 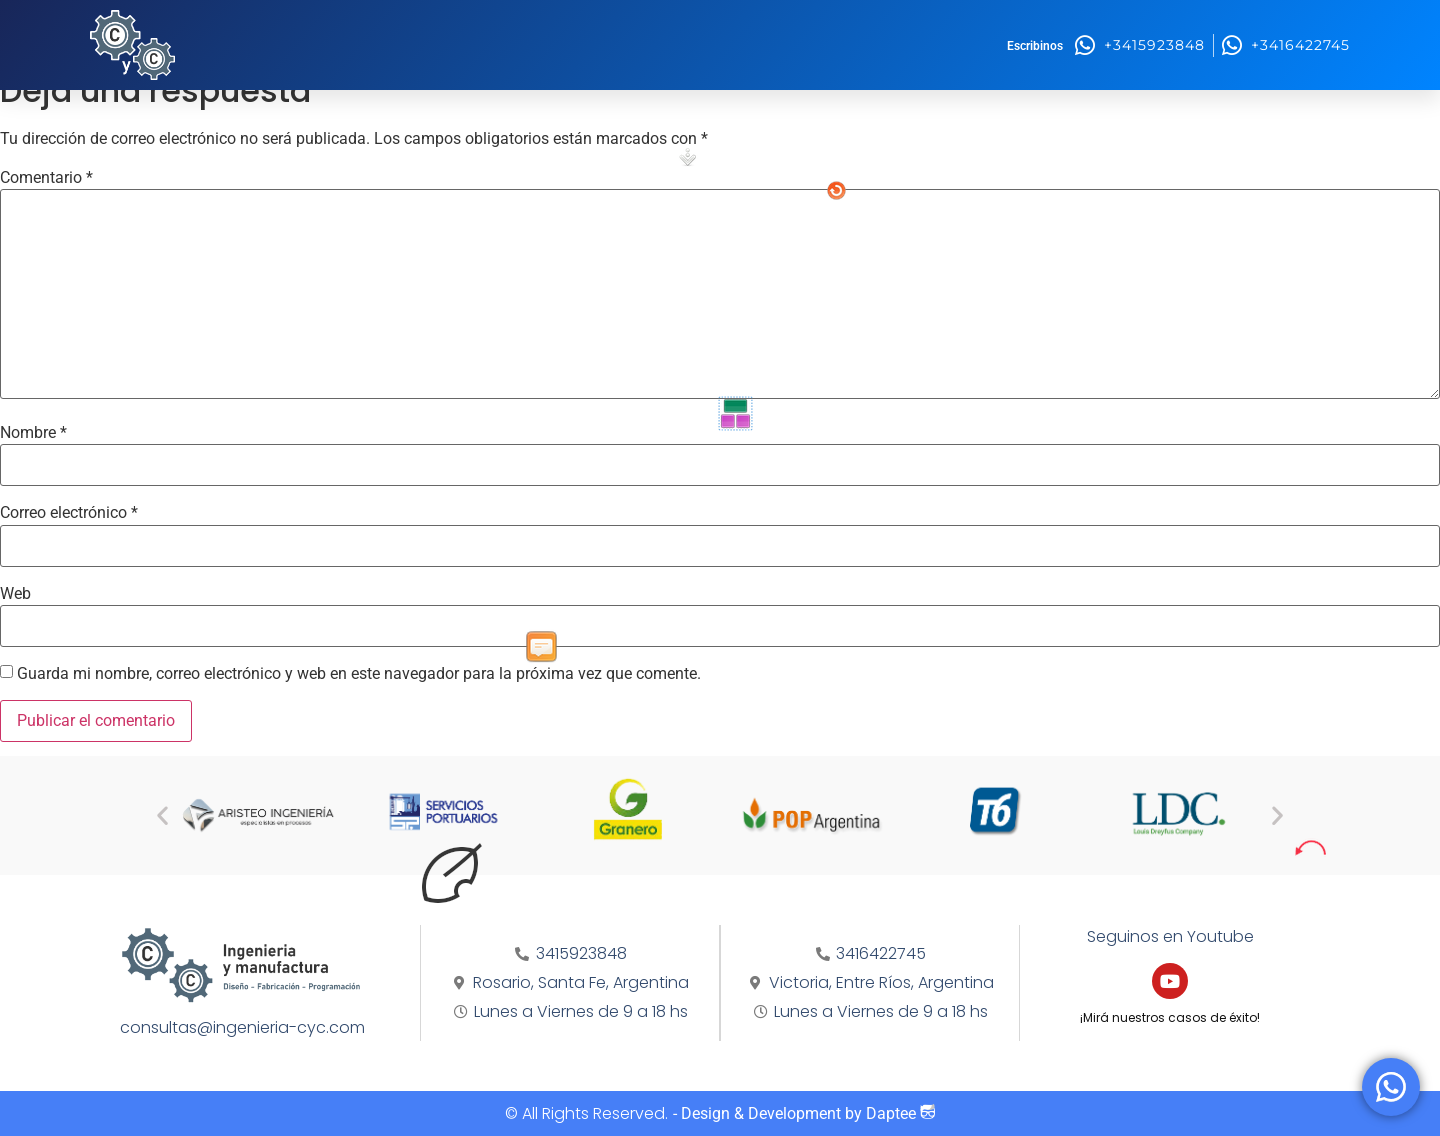 I want to click on open the messaging or chat app, so click(x=541, y=646).